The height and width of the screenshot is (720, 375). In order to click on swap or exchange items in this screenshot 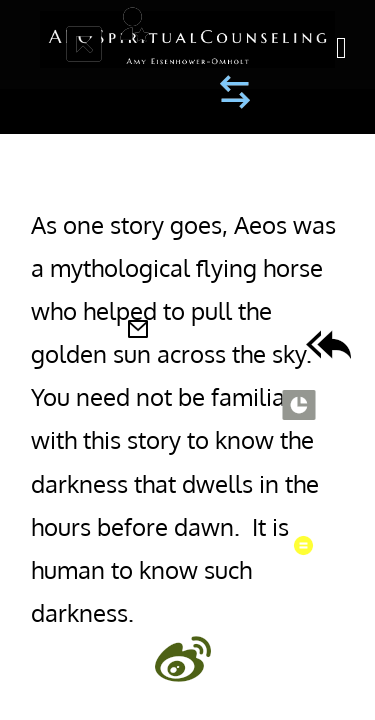, I will do `click(235, 92)`.